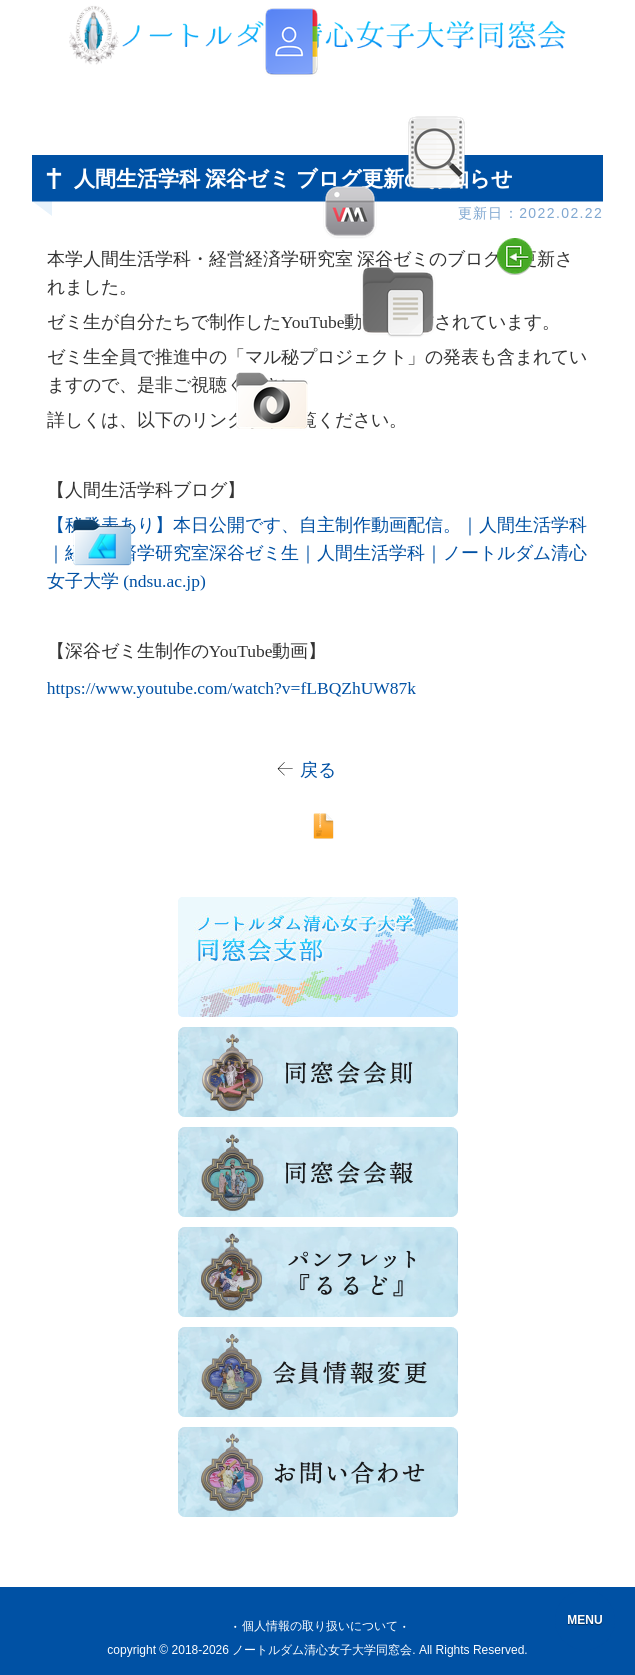  What do you see at coordinates (350, 212) in the screenshot?
I see `open virtual machine preferences` at bounding box center [350, 212].